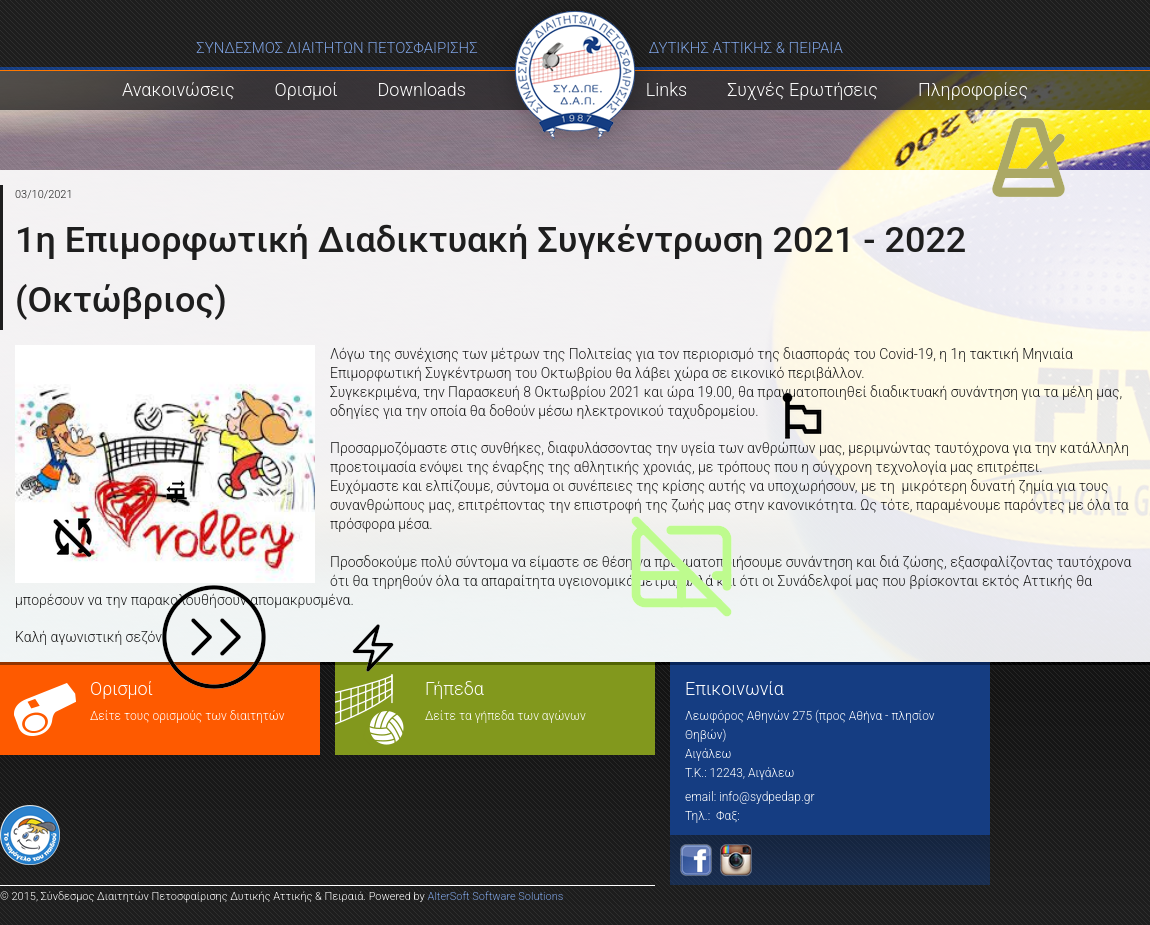 This screenshot has width=1150, height=925. What do you see at coordinates (214, 637) in the screenshot?
I see `skip forward or advance to end` at bounding box center [214, 637].